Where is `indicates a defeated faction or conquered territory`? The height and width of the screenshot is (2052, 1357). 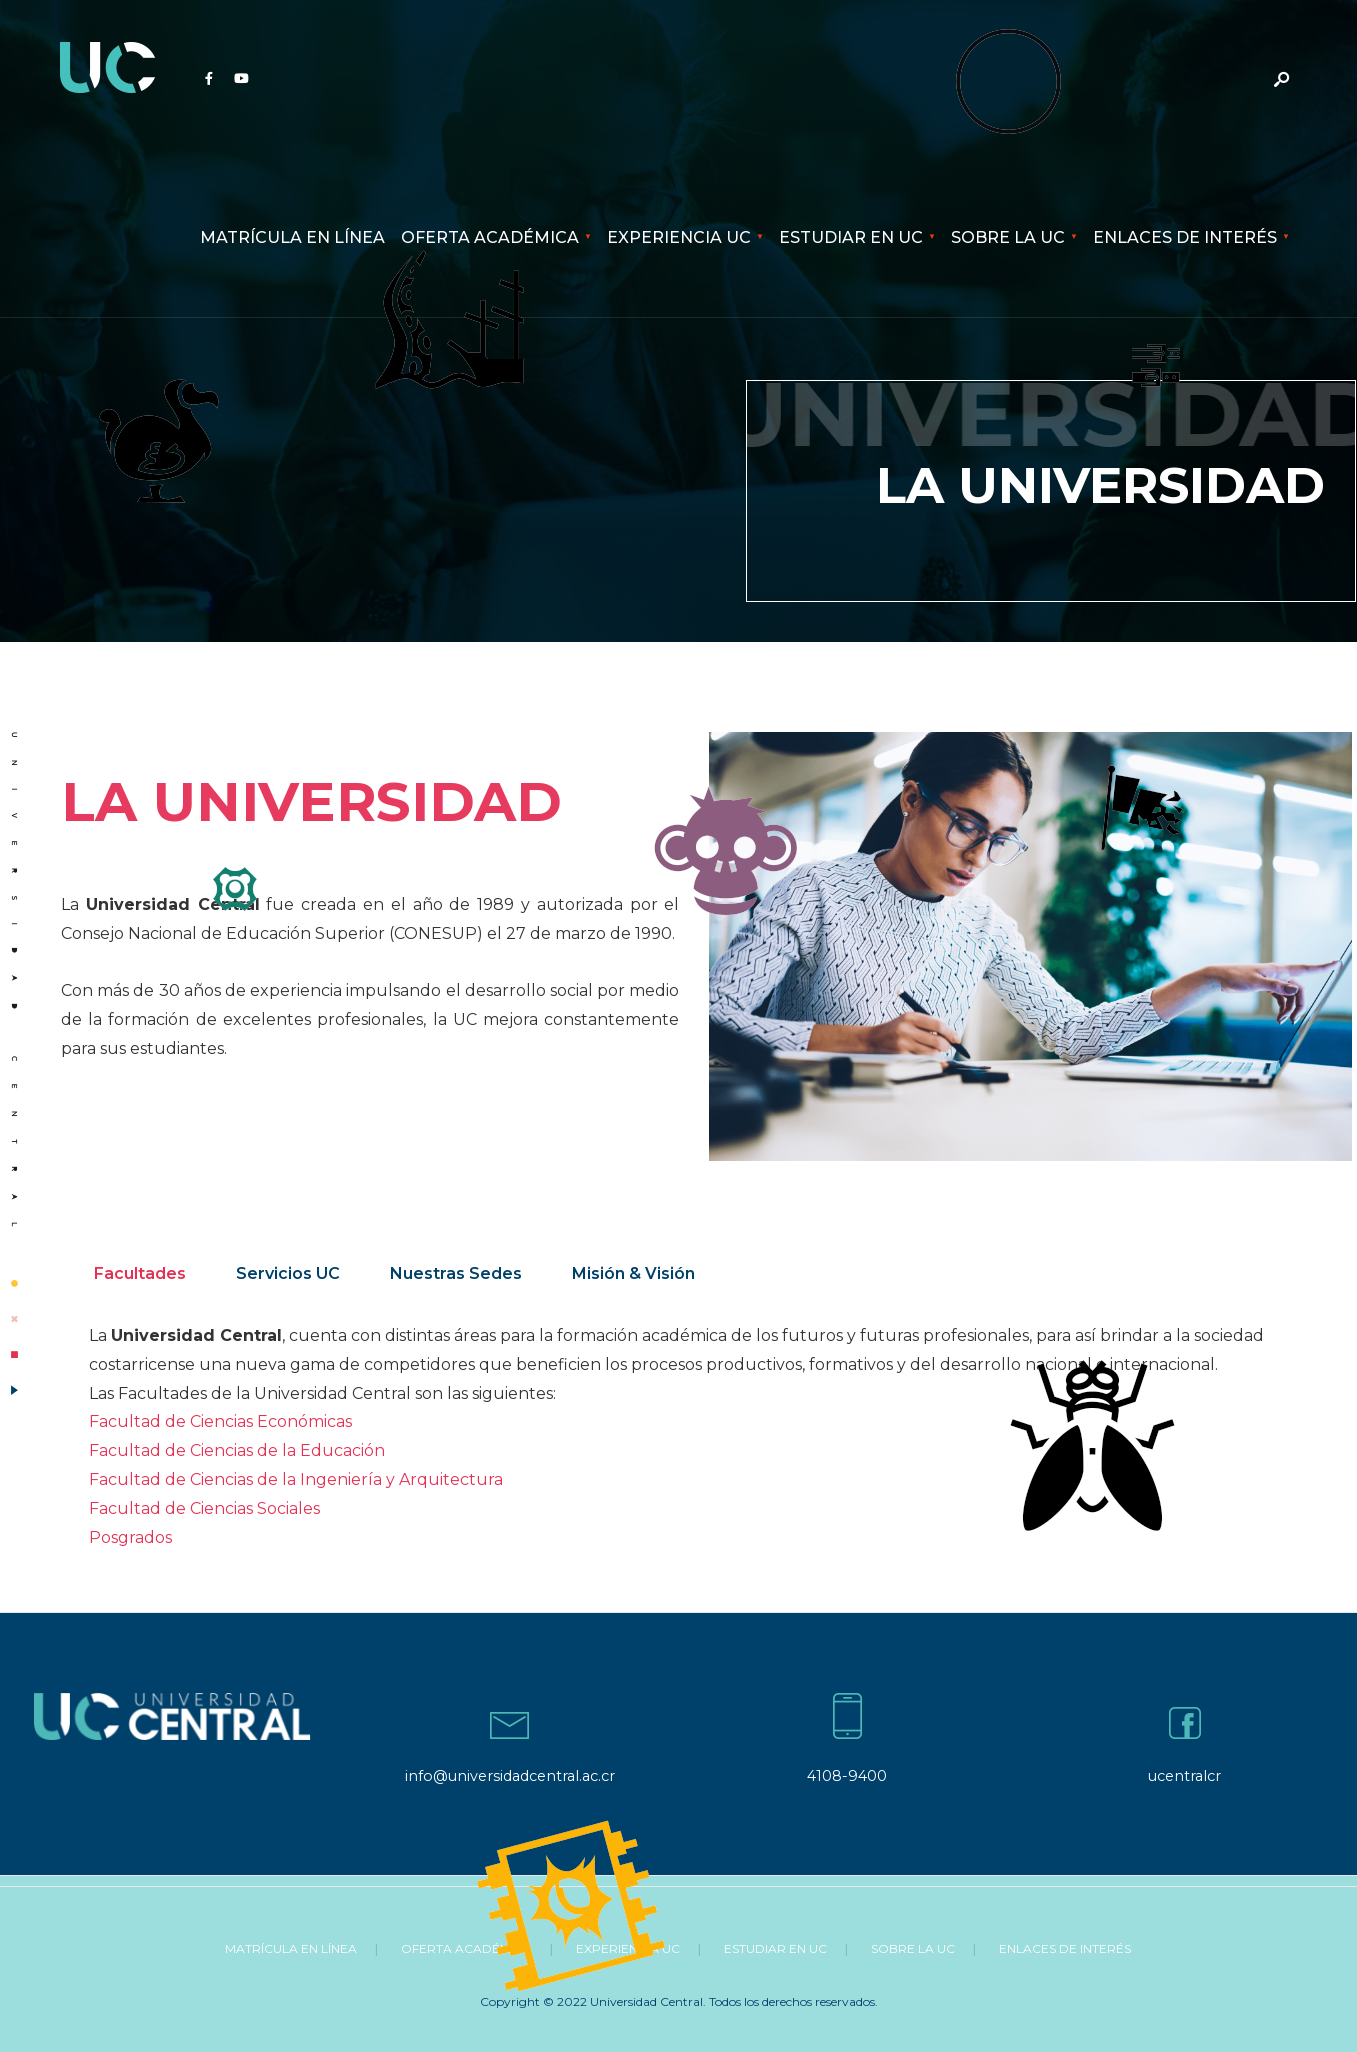
indicates a defeated faction or conquered territory is located at coordinates (1140, 807).